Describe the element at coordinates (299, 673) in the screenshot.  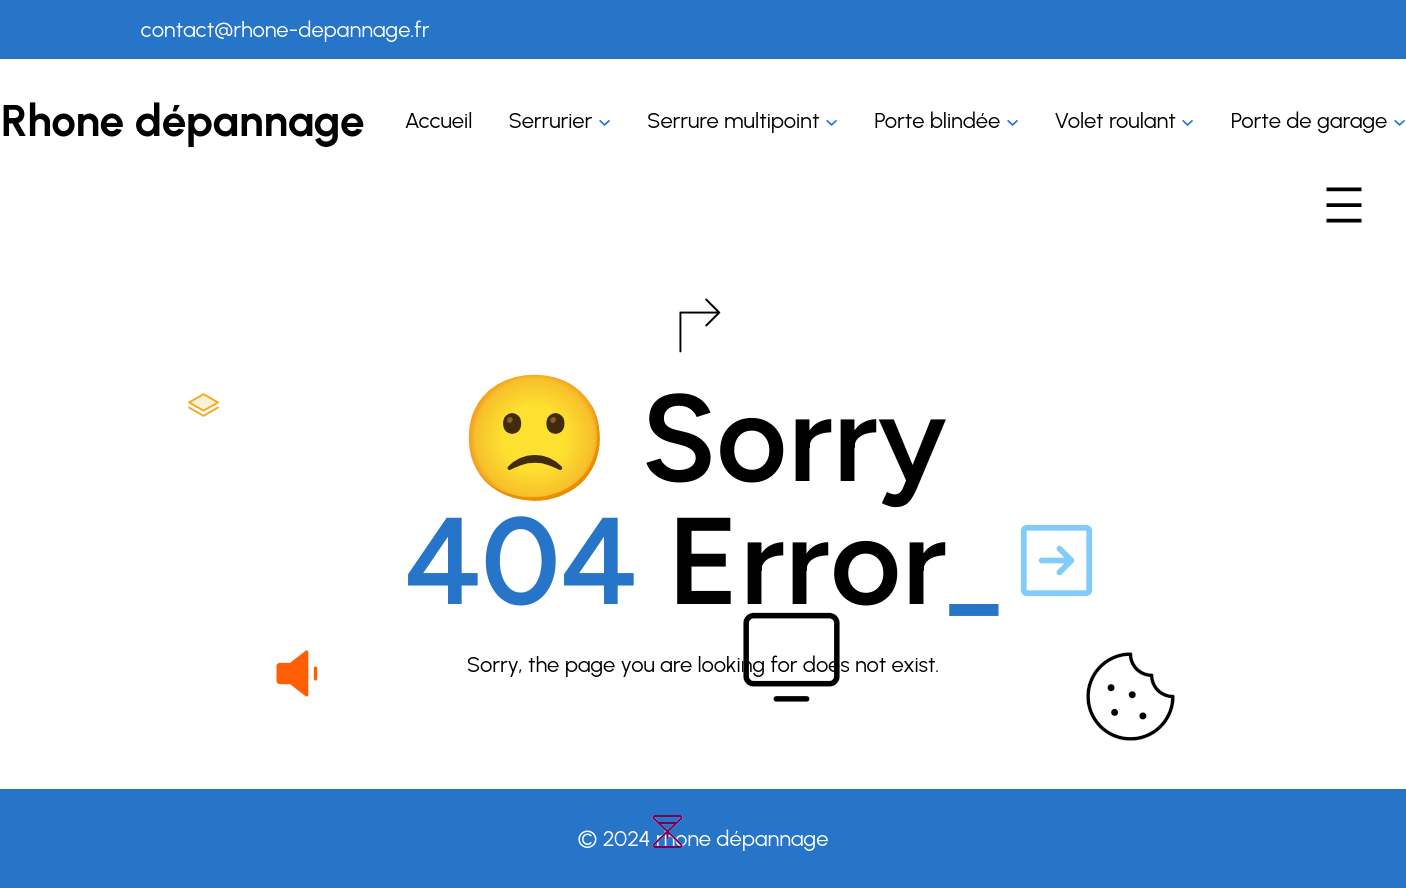
I see `adjust volume to low level` at that location.